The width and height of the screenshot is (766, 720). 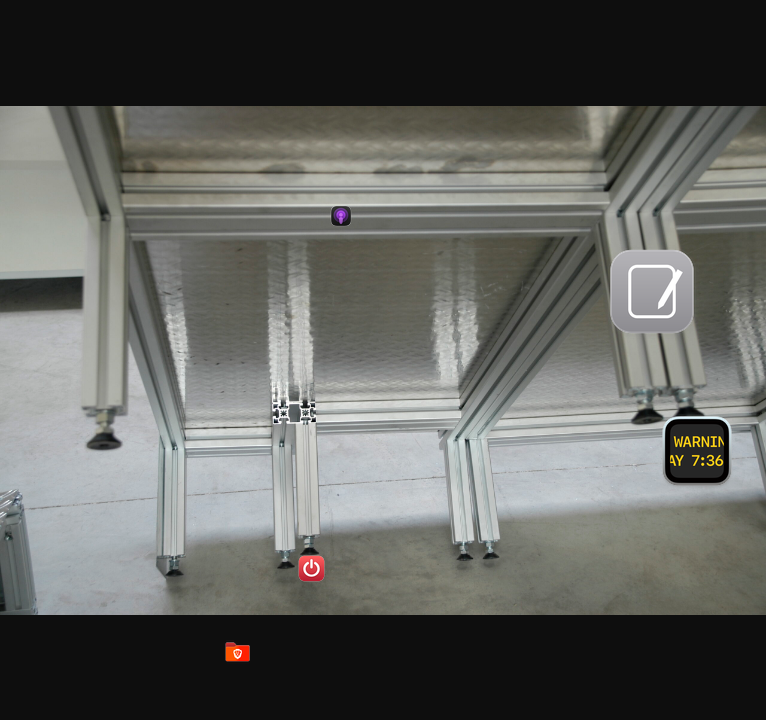 I want to click on open composer preferences, so click(x=652, y=293).